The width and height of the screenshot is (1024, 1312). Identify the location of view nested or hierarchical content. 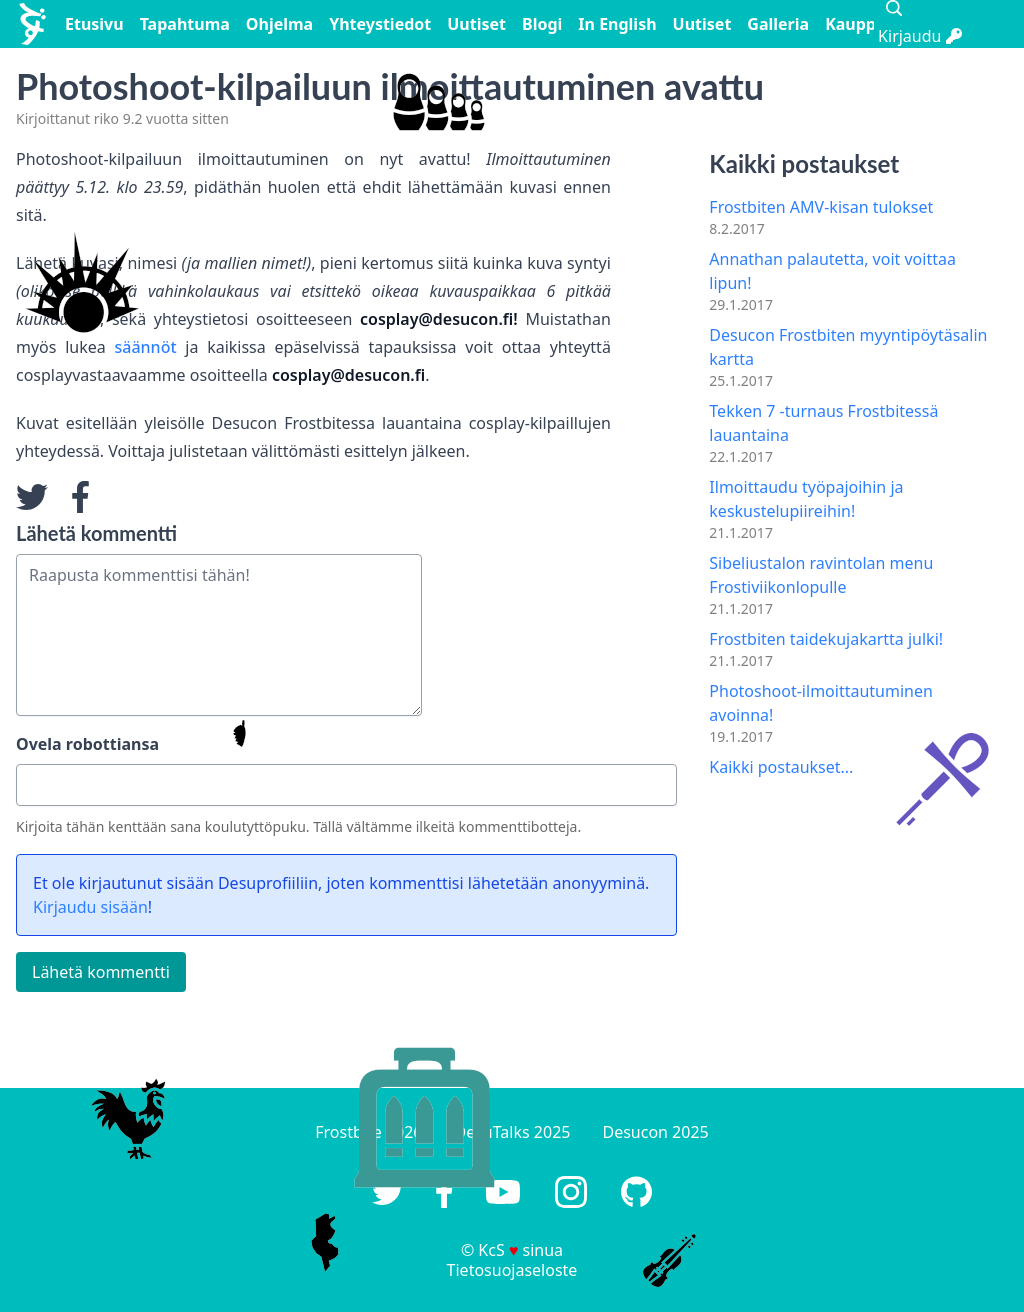
(439, 102).